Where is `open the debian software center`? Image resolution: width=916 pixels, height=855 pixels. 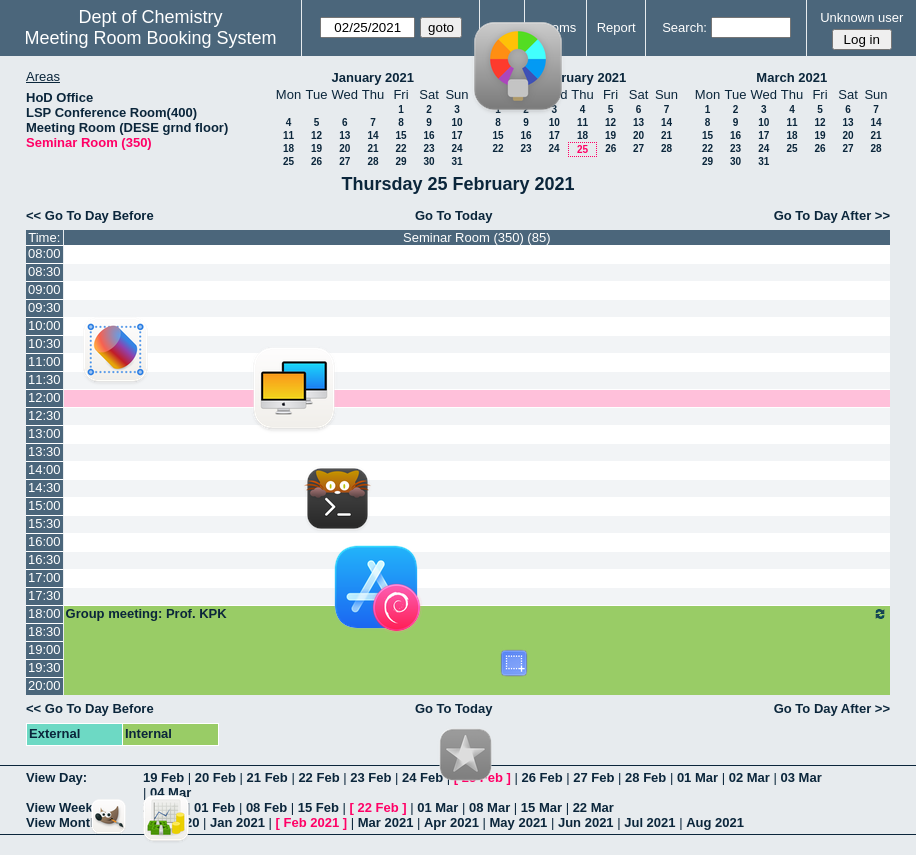
open the debian software center is located at coordinates (376, 587).